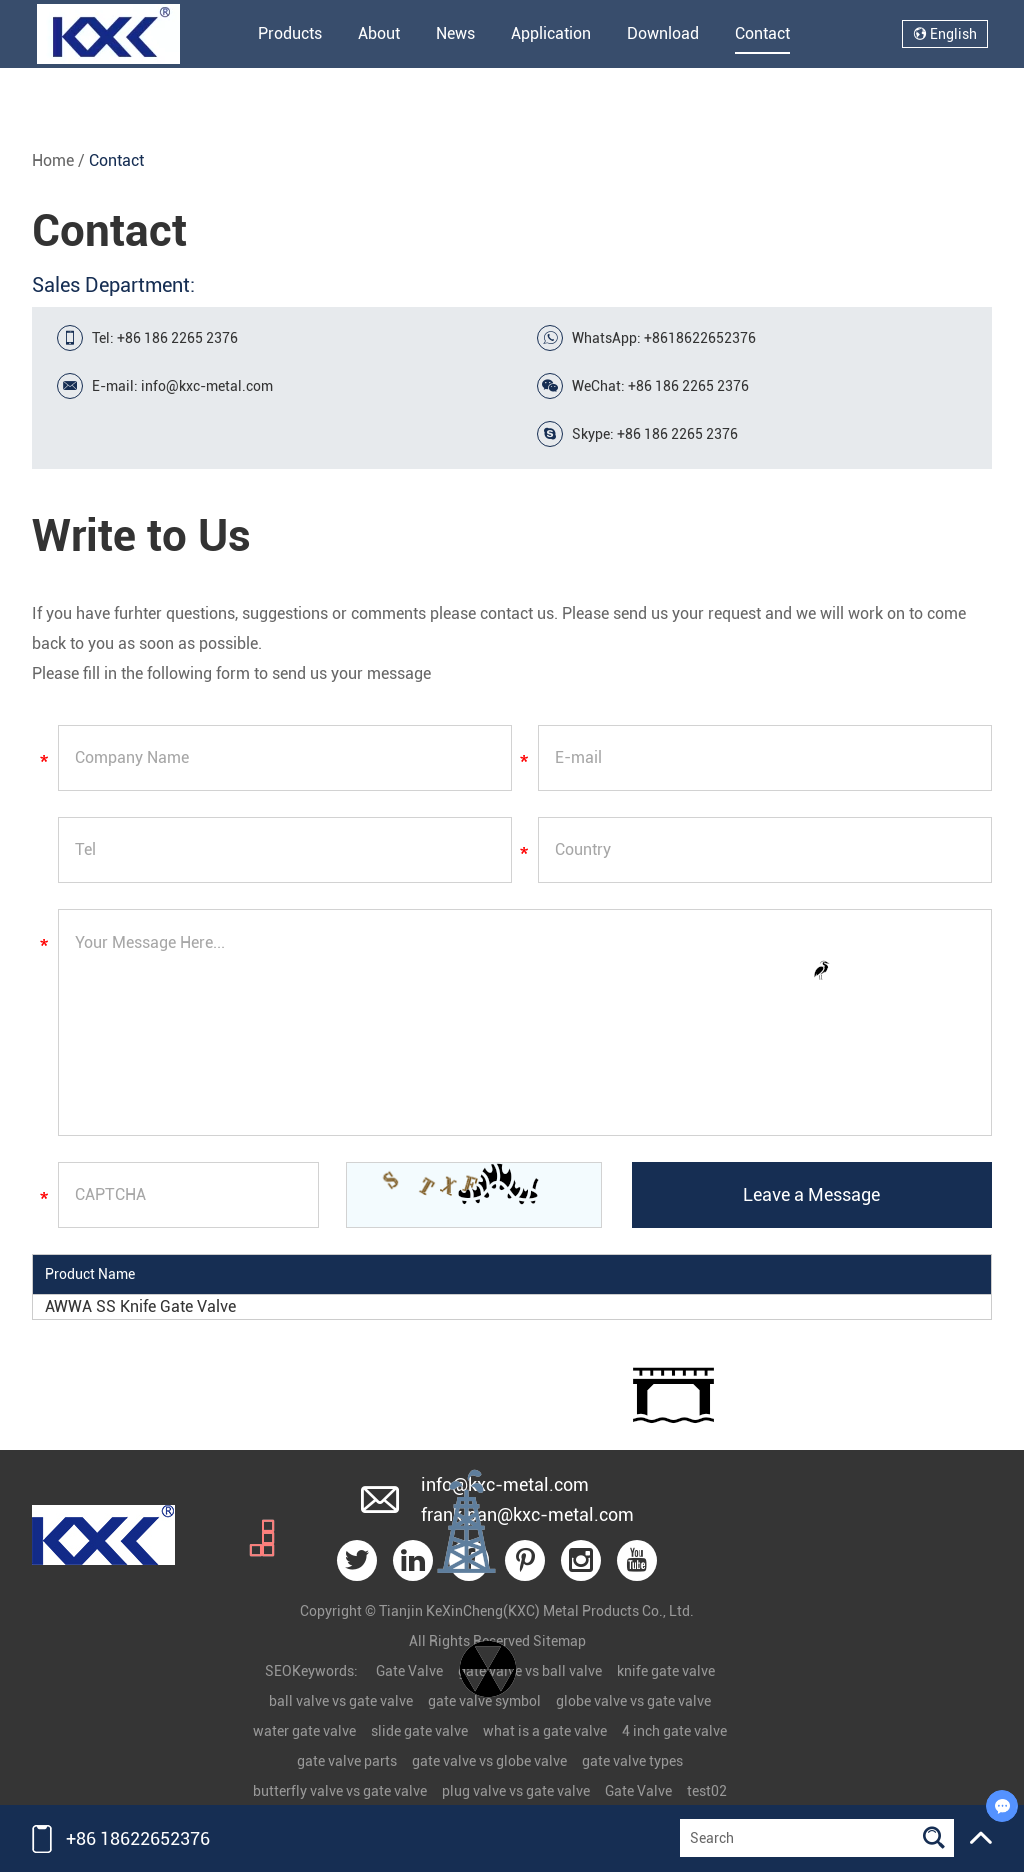 The width and height of the screenshot is (1024, 1872). I want to click on heron bird icon for wildlife or nature category, so click(822, 970).